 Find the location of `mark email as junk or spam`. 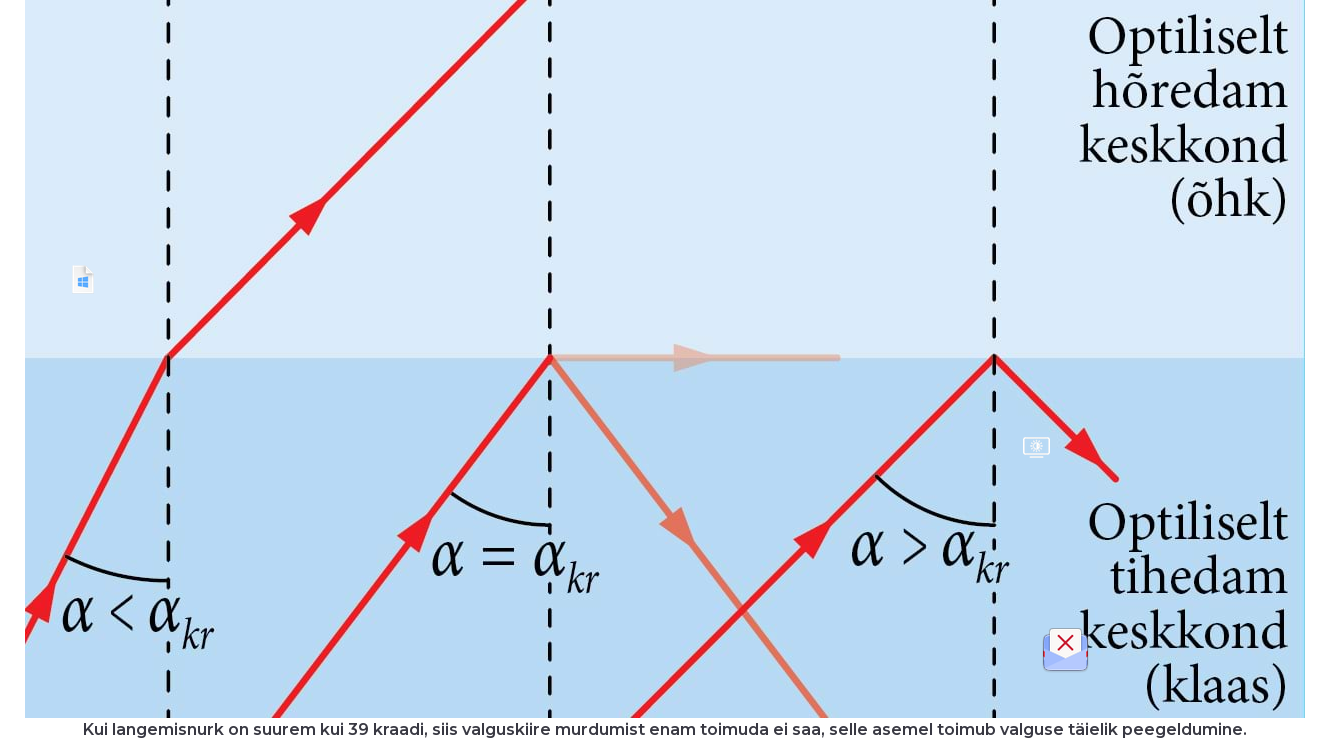

mark email as junk or spam is located at coordinates (1065, 650).